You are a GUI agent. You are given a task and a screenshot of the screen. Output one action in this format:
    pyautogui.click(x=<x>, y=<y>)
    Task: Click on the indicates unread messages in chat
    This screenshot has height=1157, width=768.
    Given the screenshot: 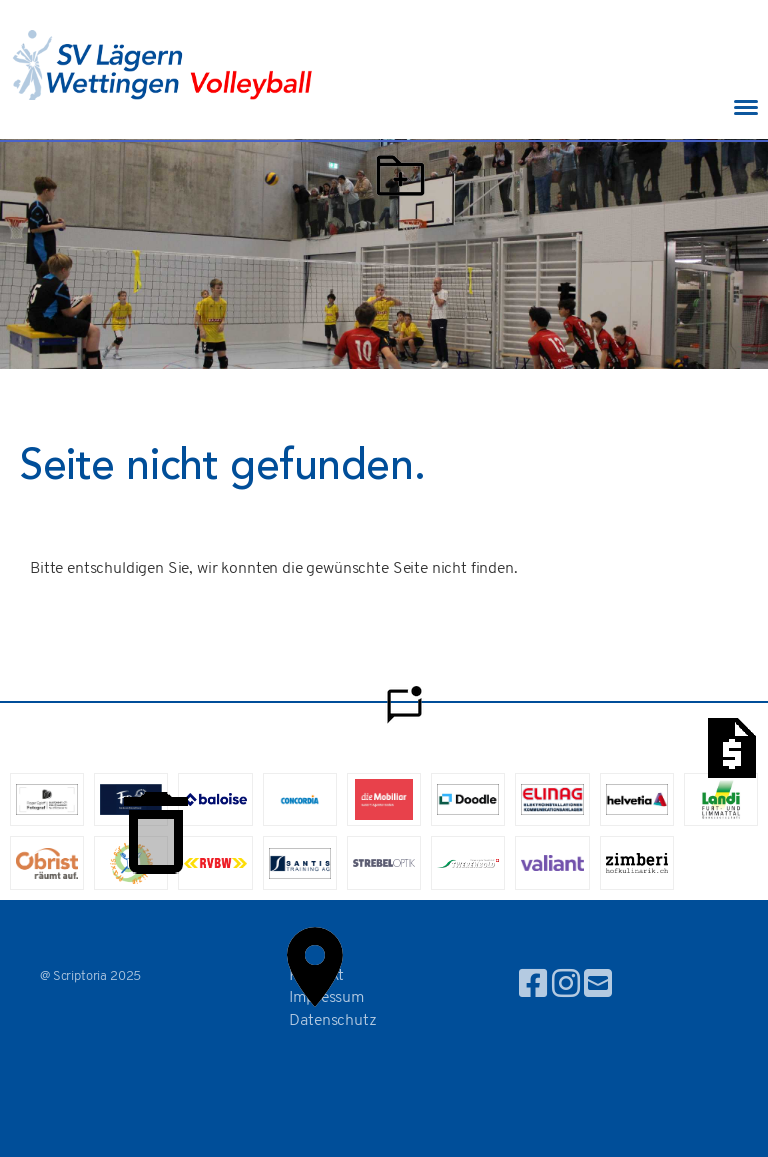 What is the action you would take?
    pyautogui.click(x=404, y=706)
    